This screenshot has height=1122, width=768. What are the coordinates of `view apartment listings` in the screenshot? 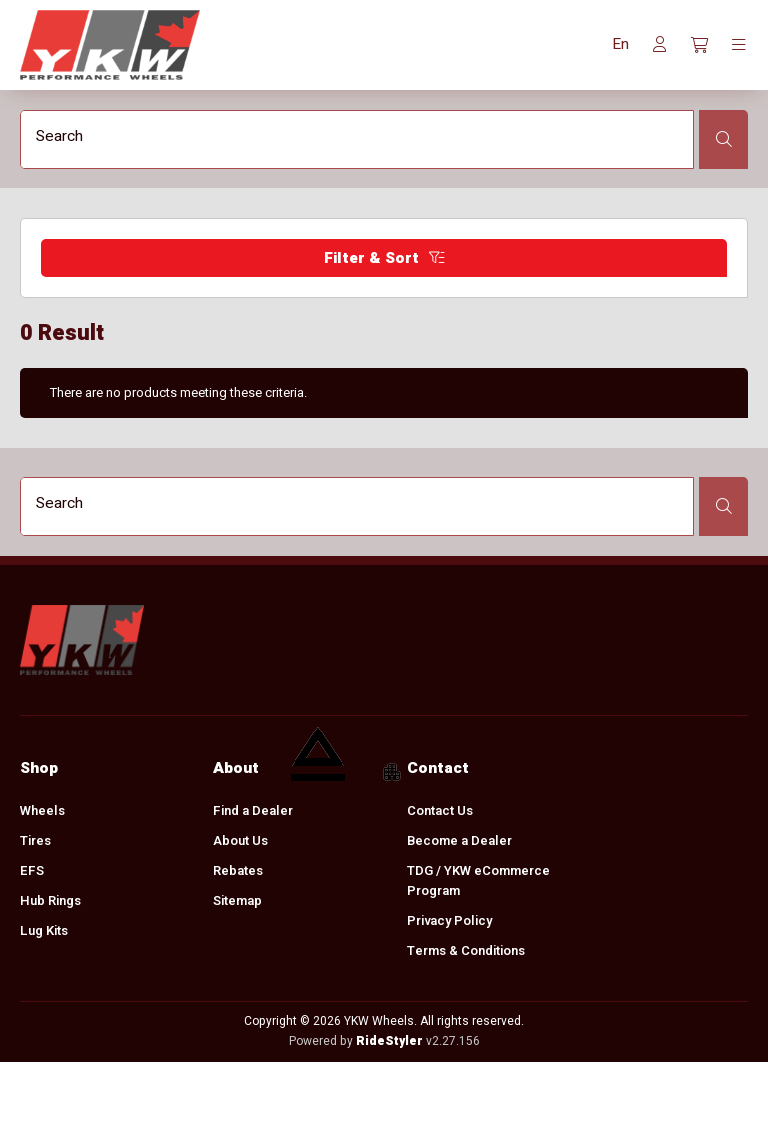 It's located at (392, 772).